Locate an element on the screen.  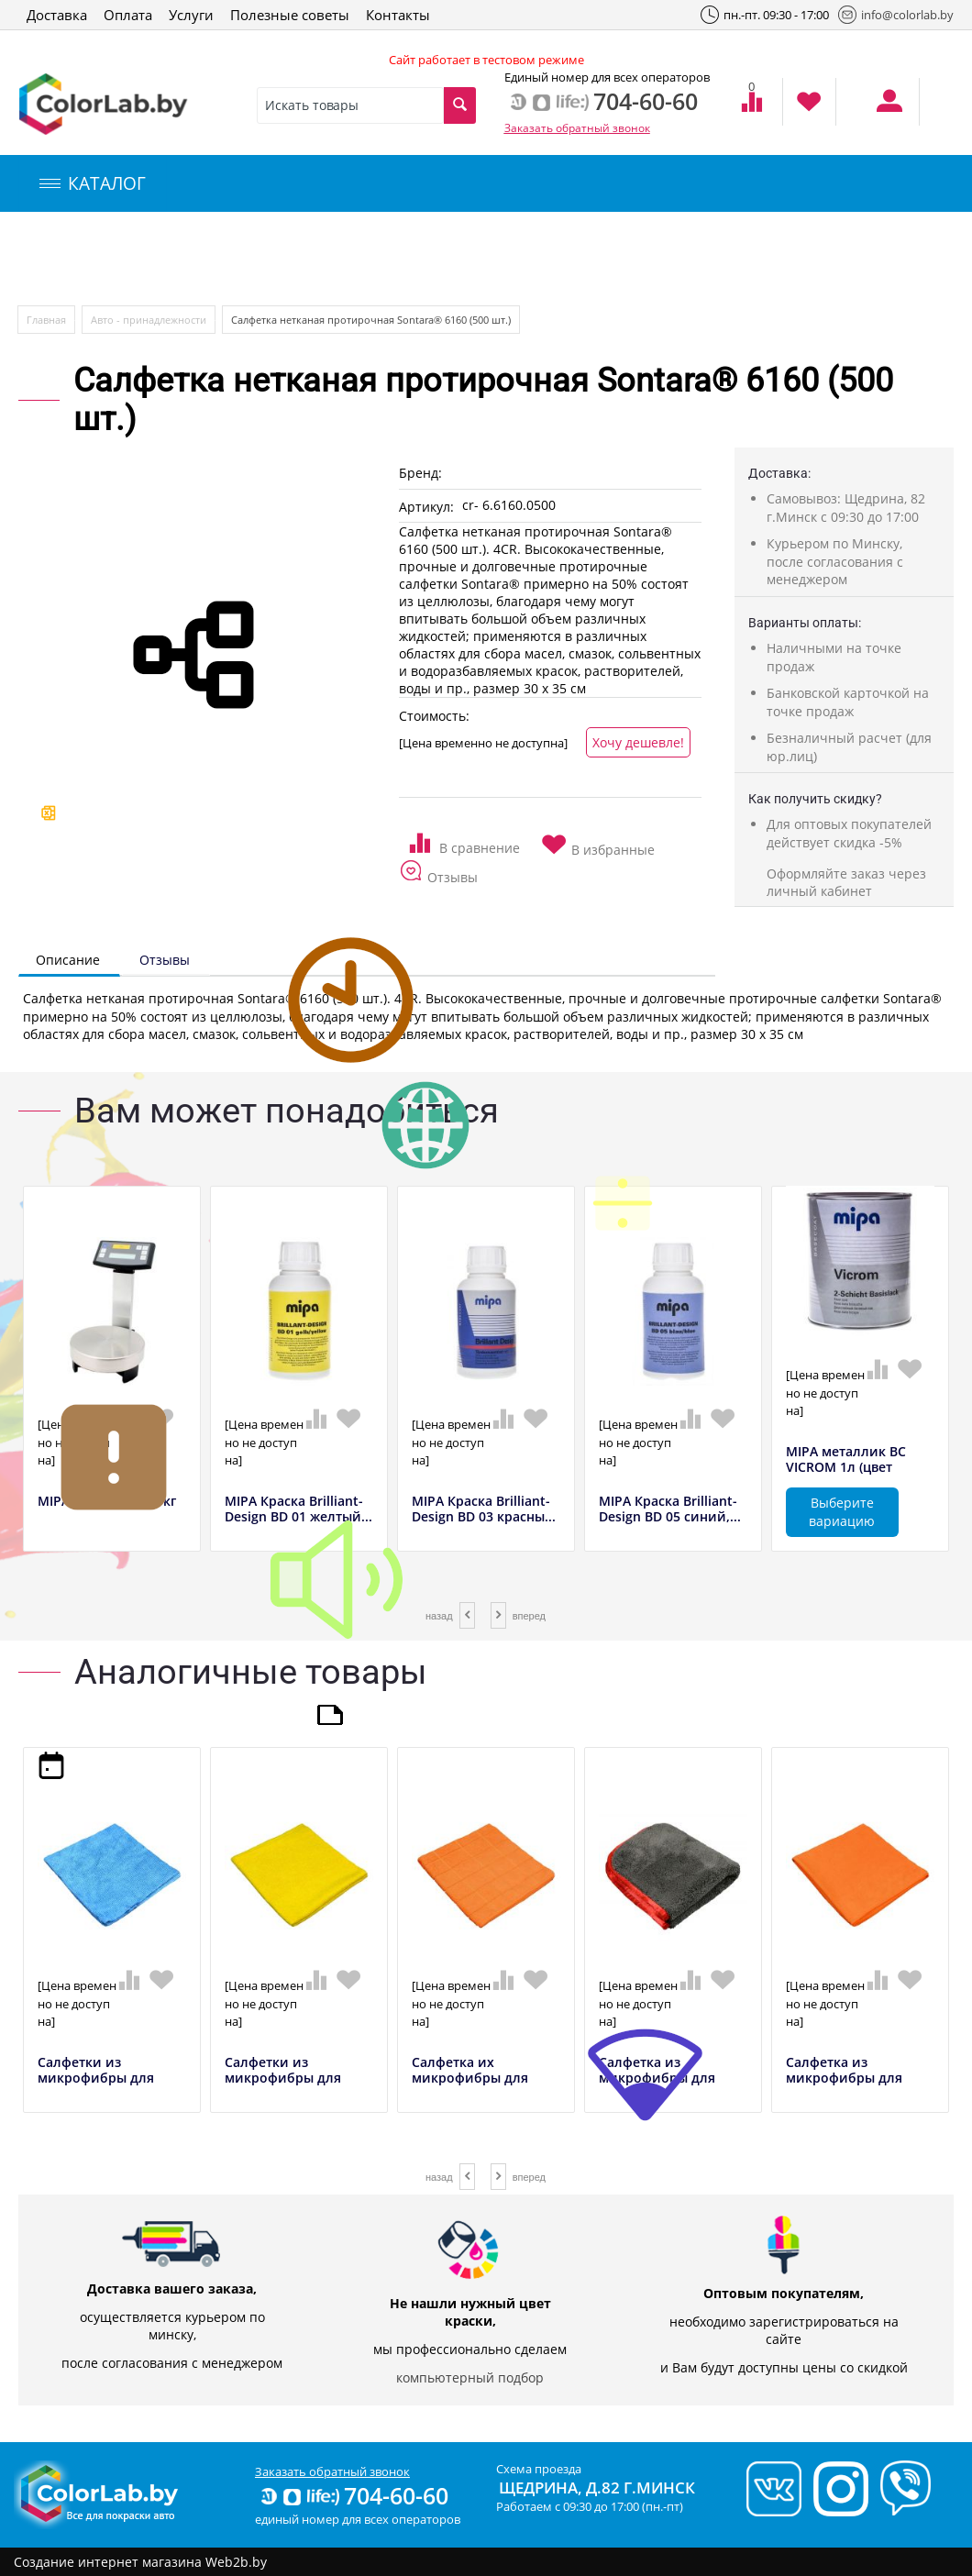
indicates the current time is 10 o'clock is located at coordinates (350, 1000).